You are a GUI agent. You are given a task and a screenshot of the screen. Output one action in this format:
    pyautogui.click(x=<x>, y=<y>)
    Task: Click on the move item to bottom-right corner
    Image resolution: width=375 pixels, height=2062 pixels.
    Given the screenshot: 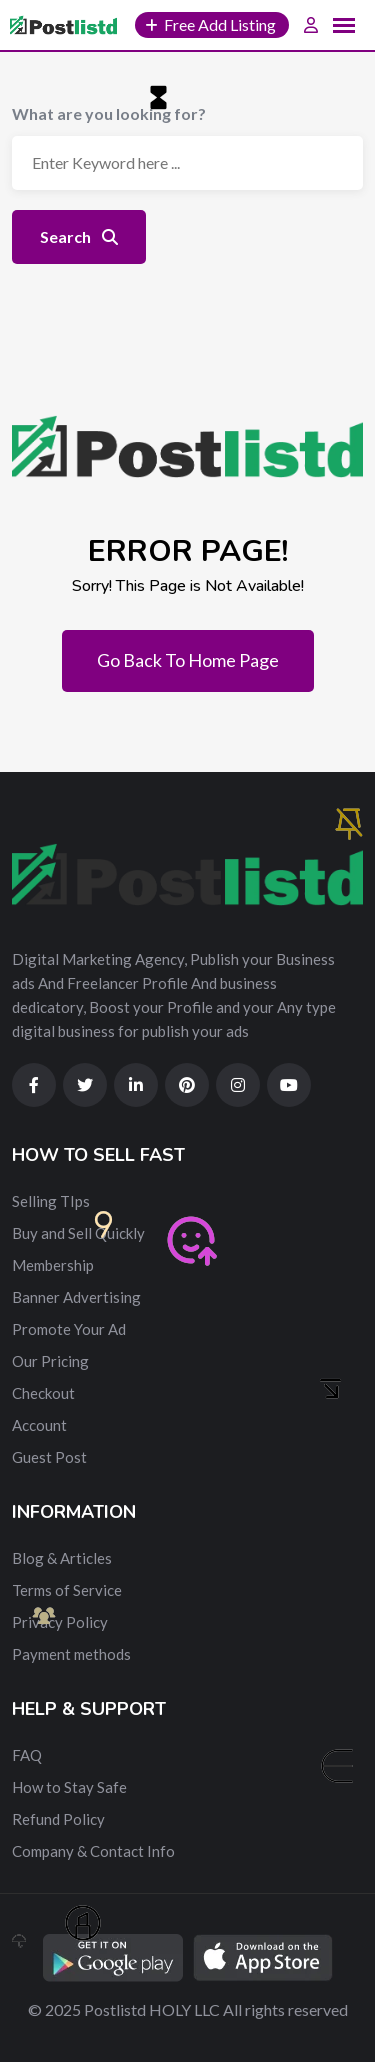 What is the action you would take?
    pyautogui.click(x=330, y=1389)
    